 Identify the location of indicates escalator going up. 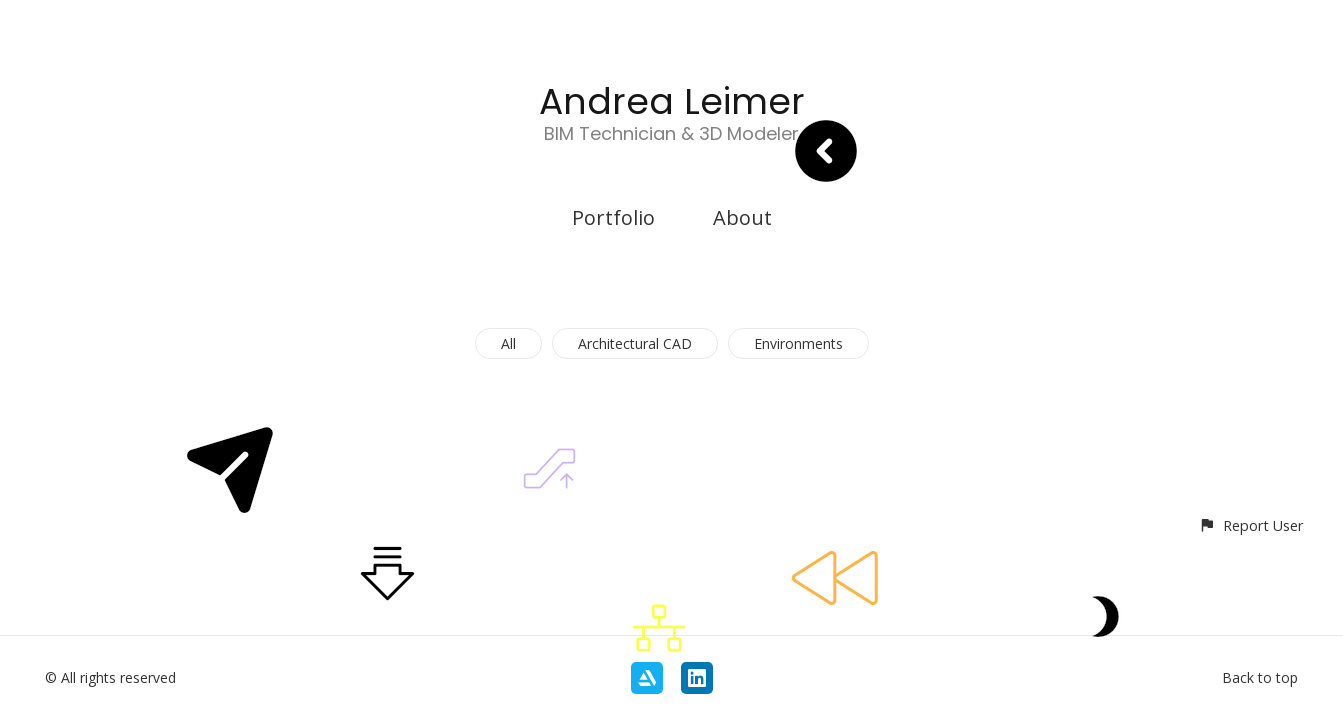
(549, 468).